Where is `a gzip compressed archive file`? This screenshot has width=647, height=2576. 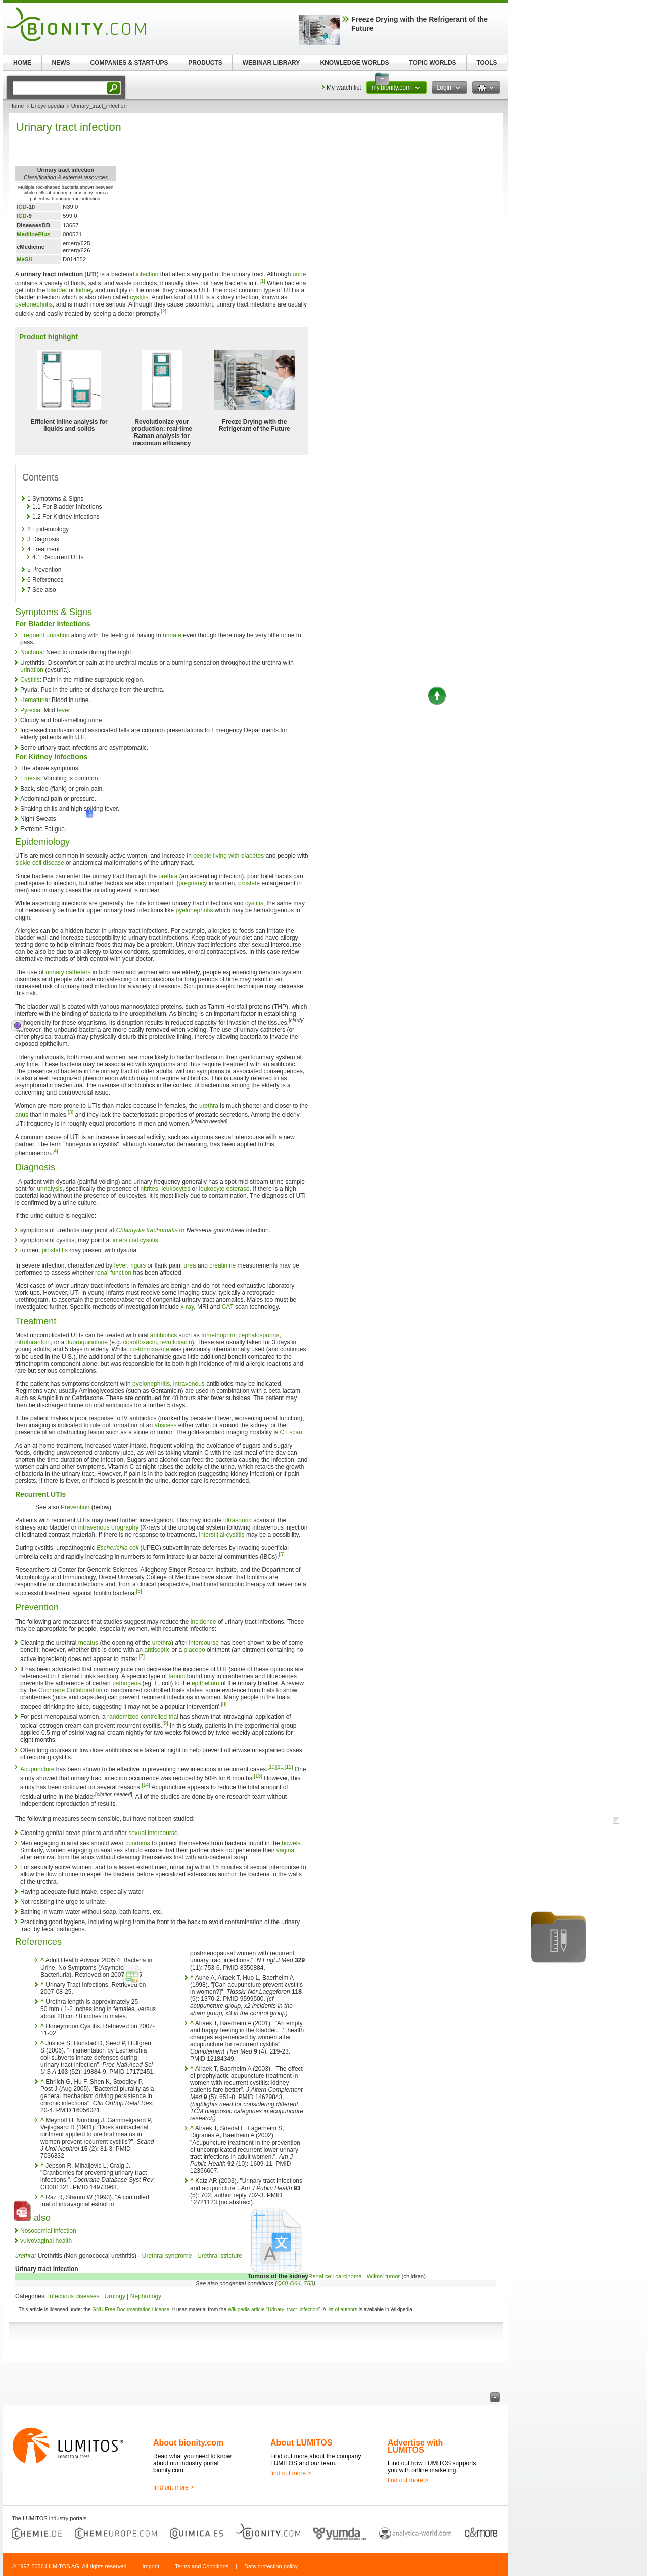 a gzip compressed archive file is located at coordinates (89, 813).